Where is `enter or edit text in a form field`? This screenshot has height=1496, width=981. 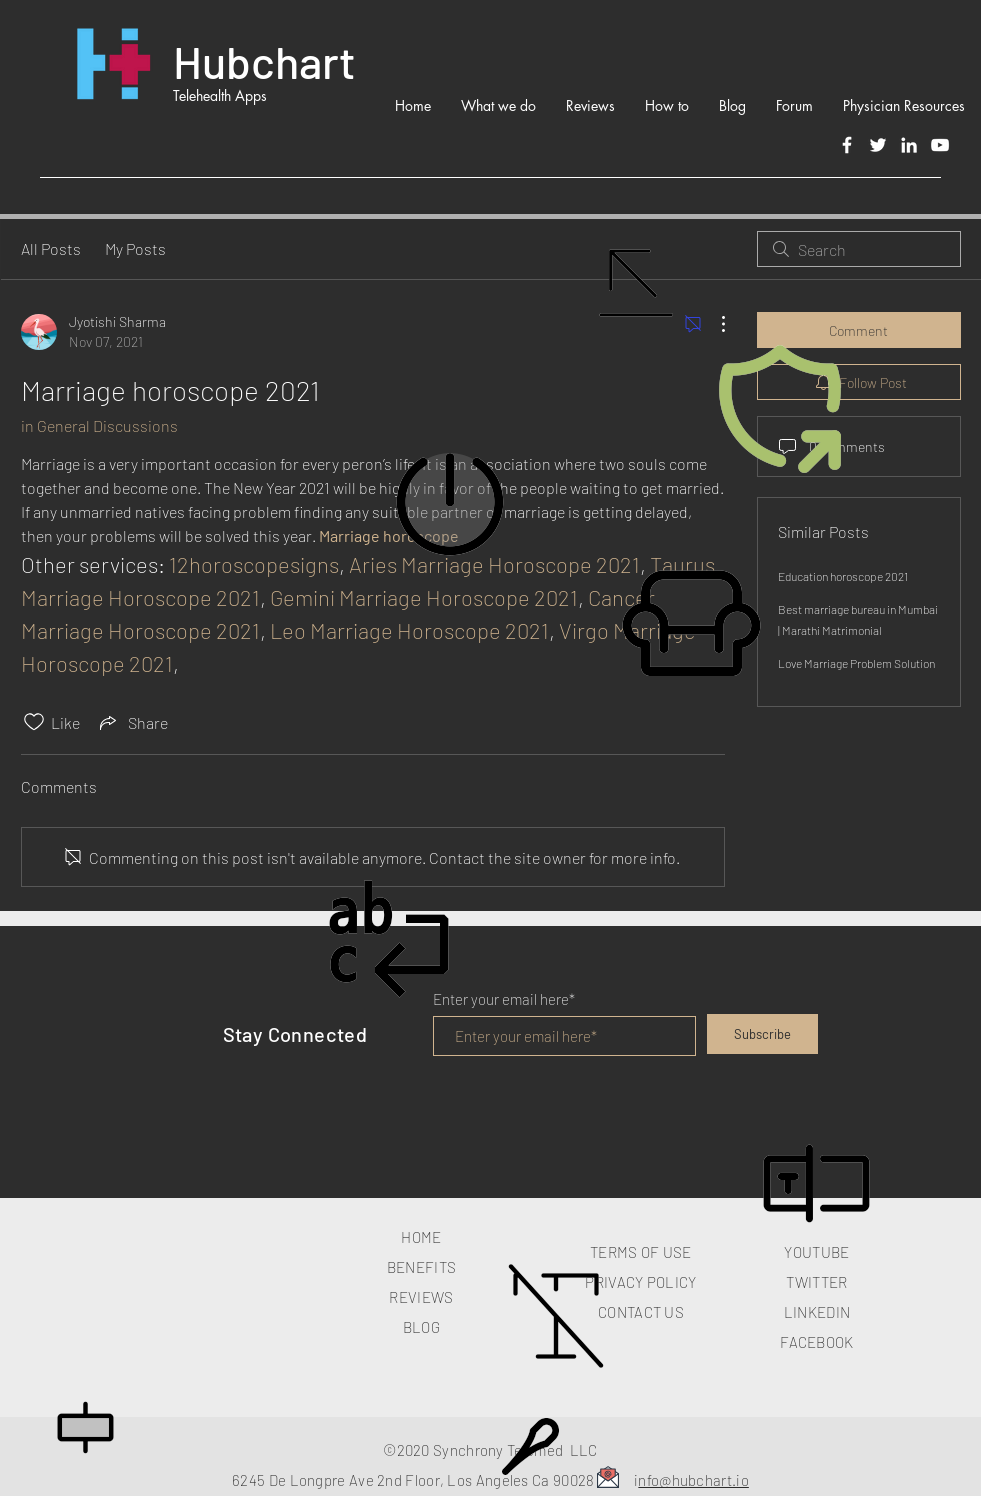
enter or edit text in a form field is located at coordinates (816, 1183).